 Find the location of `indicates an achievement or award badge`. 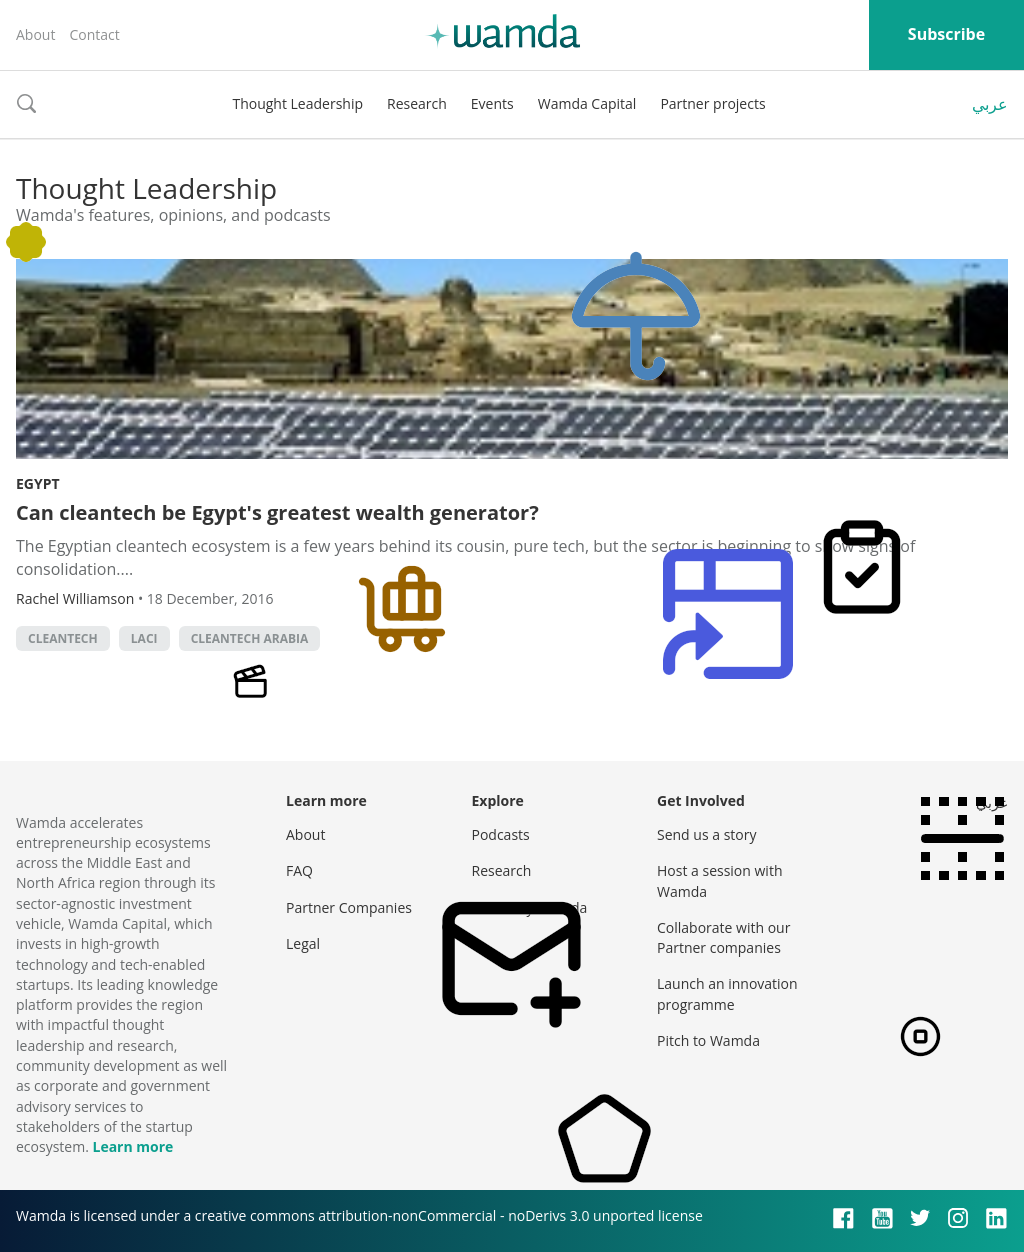

indicates an achievement or award badge is located at coordinates (26, 242).